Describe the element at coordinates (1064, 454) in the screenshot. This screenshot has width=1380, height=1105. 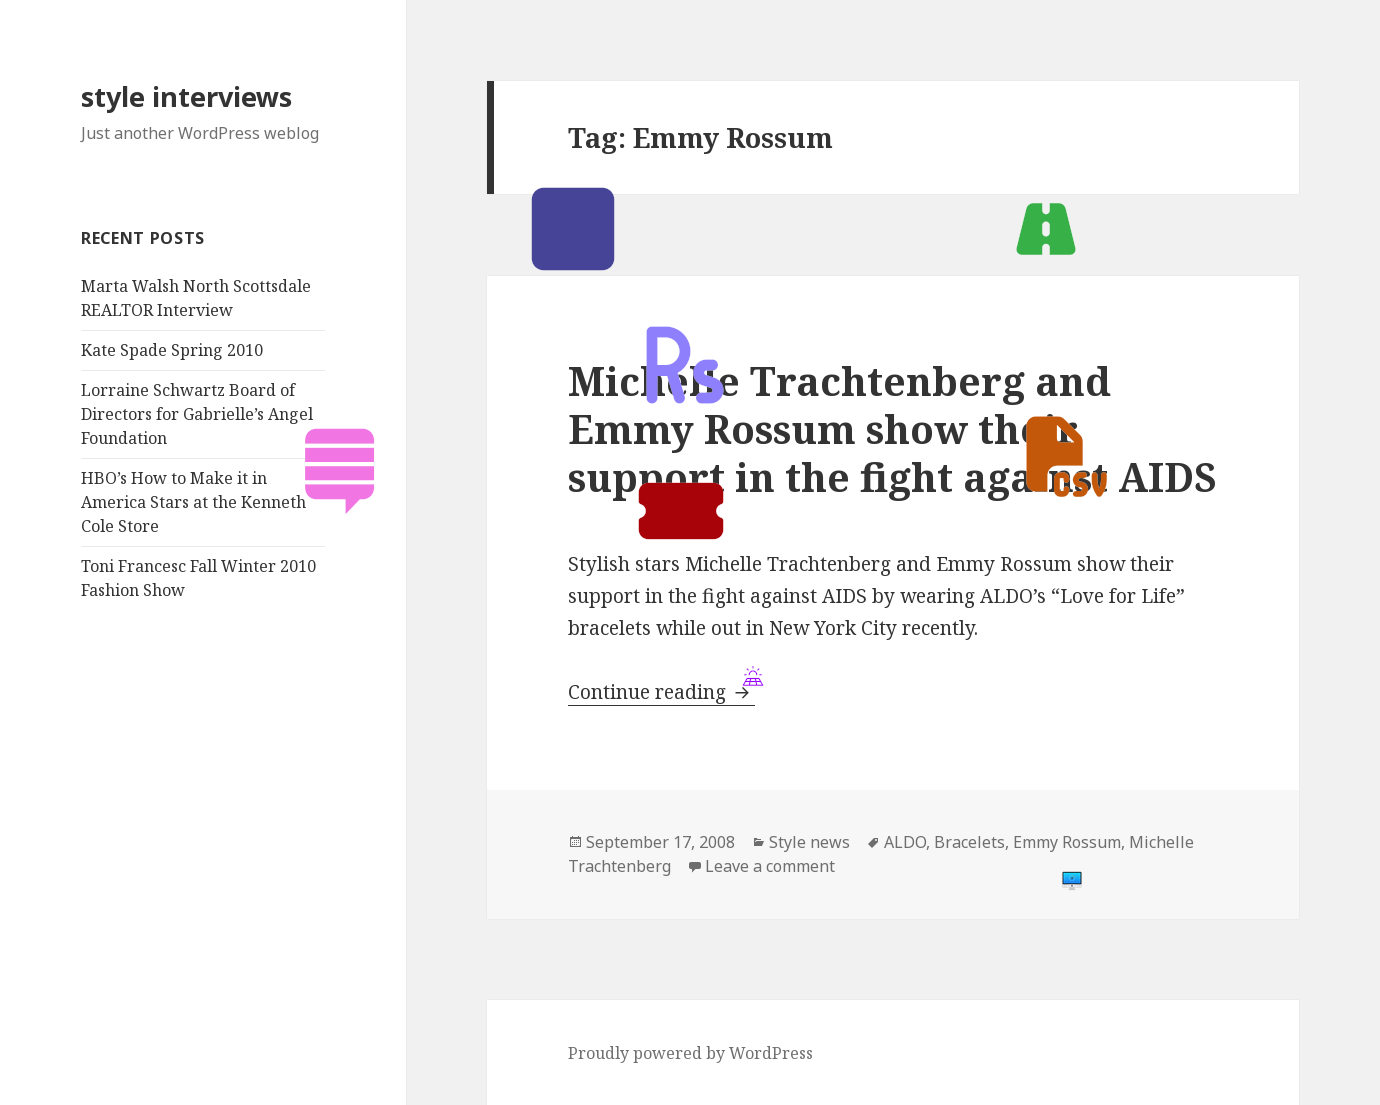
I see `open or view a CSV file` at that location.